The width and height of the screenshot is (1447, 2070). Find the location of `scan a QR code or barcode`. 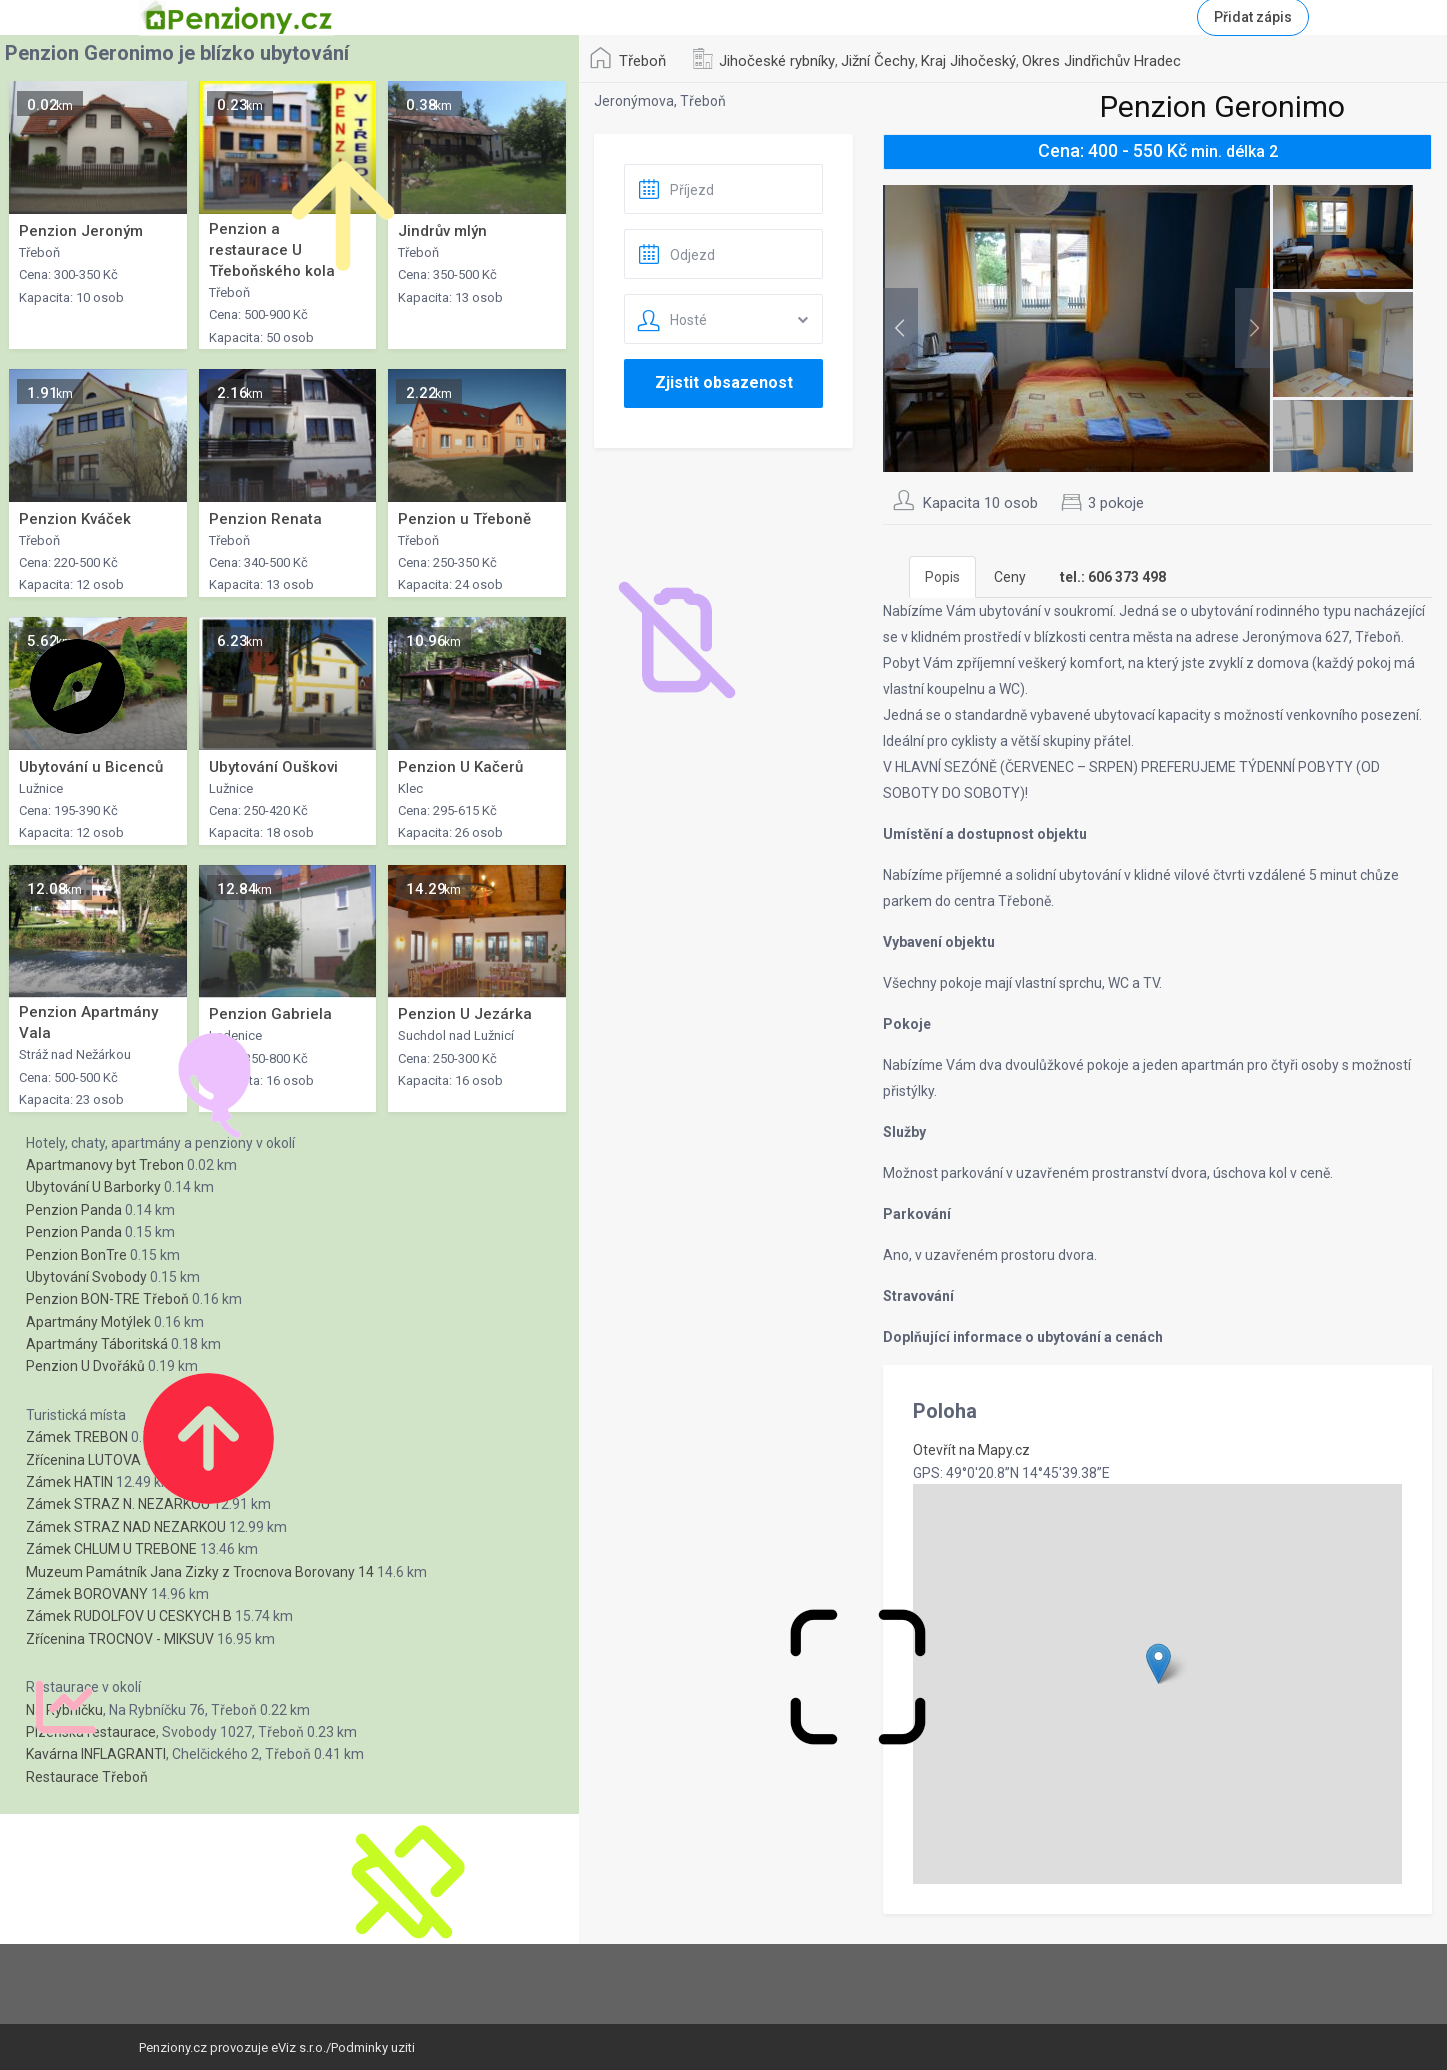

scan a QR code or barcode is located at coordinates (858, 1677).